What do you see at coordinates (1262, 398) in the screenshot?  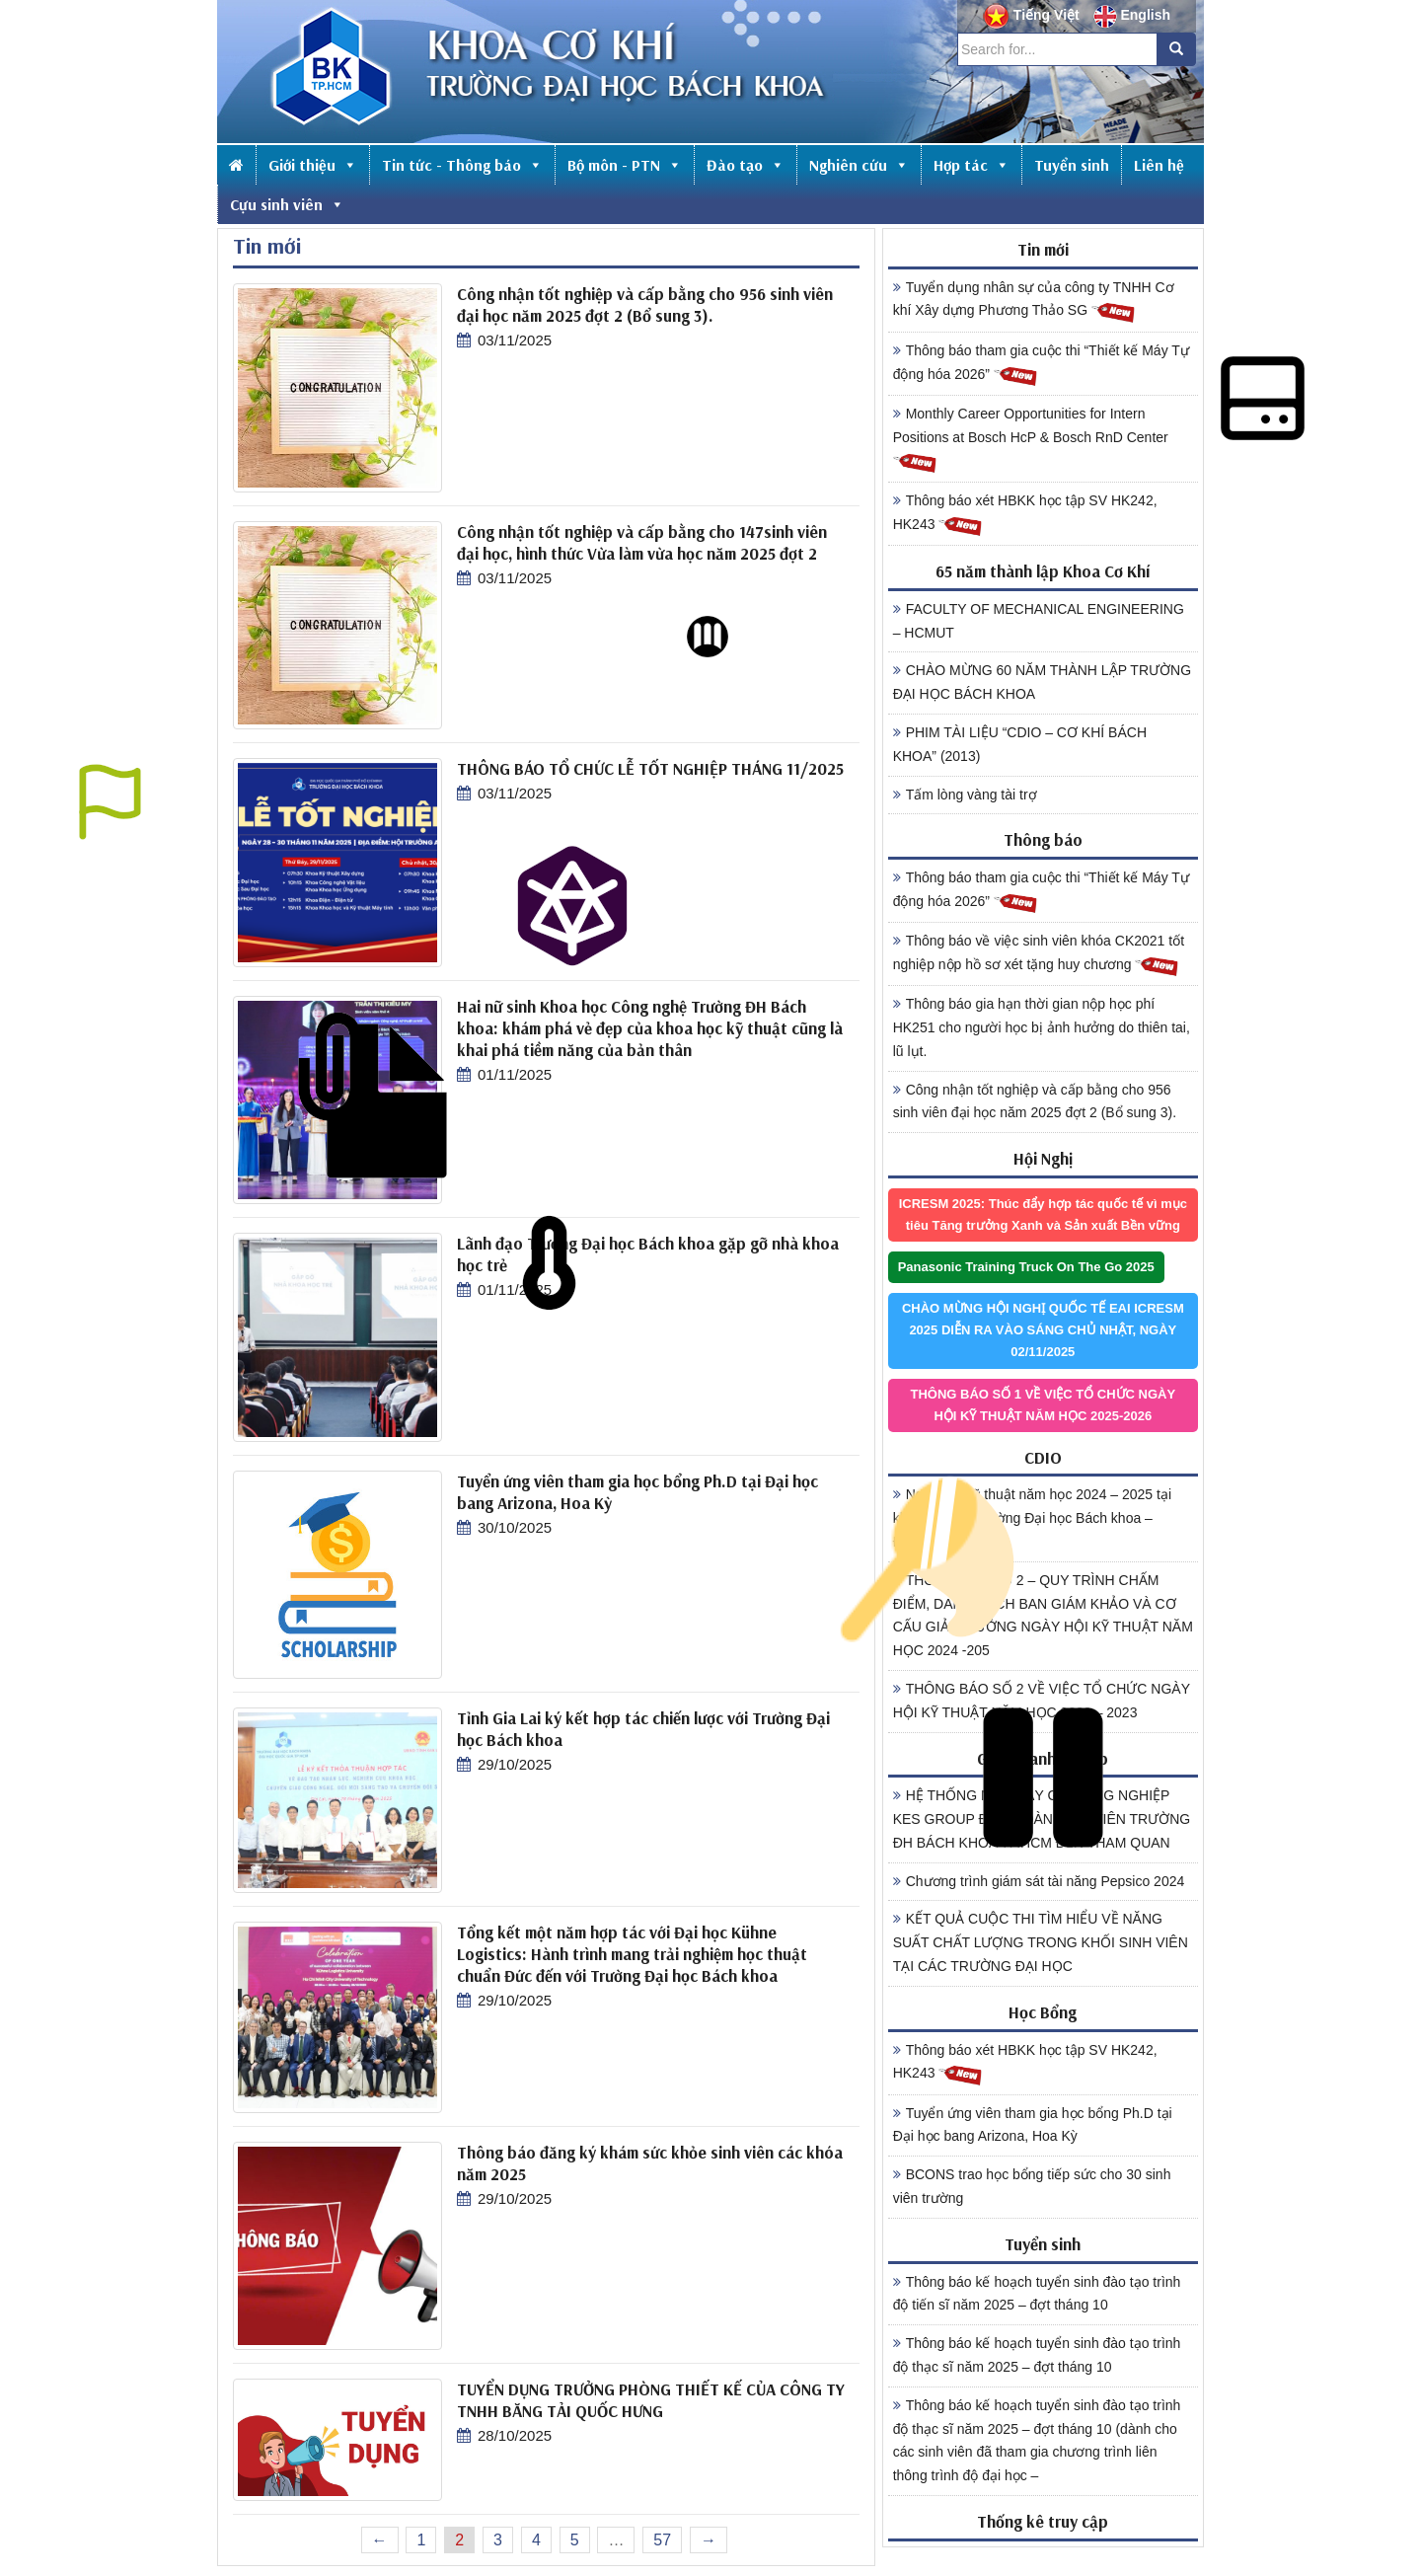 I see `access hard drive or storage settings` at bounding box center [1262, 398].